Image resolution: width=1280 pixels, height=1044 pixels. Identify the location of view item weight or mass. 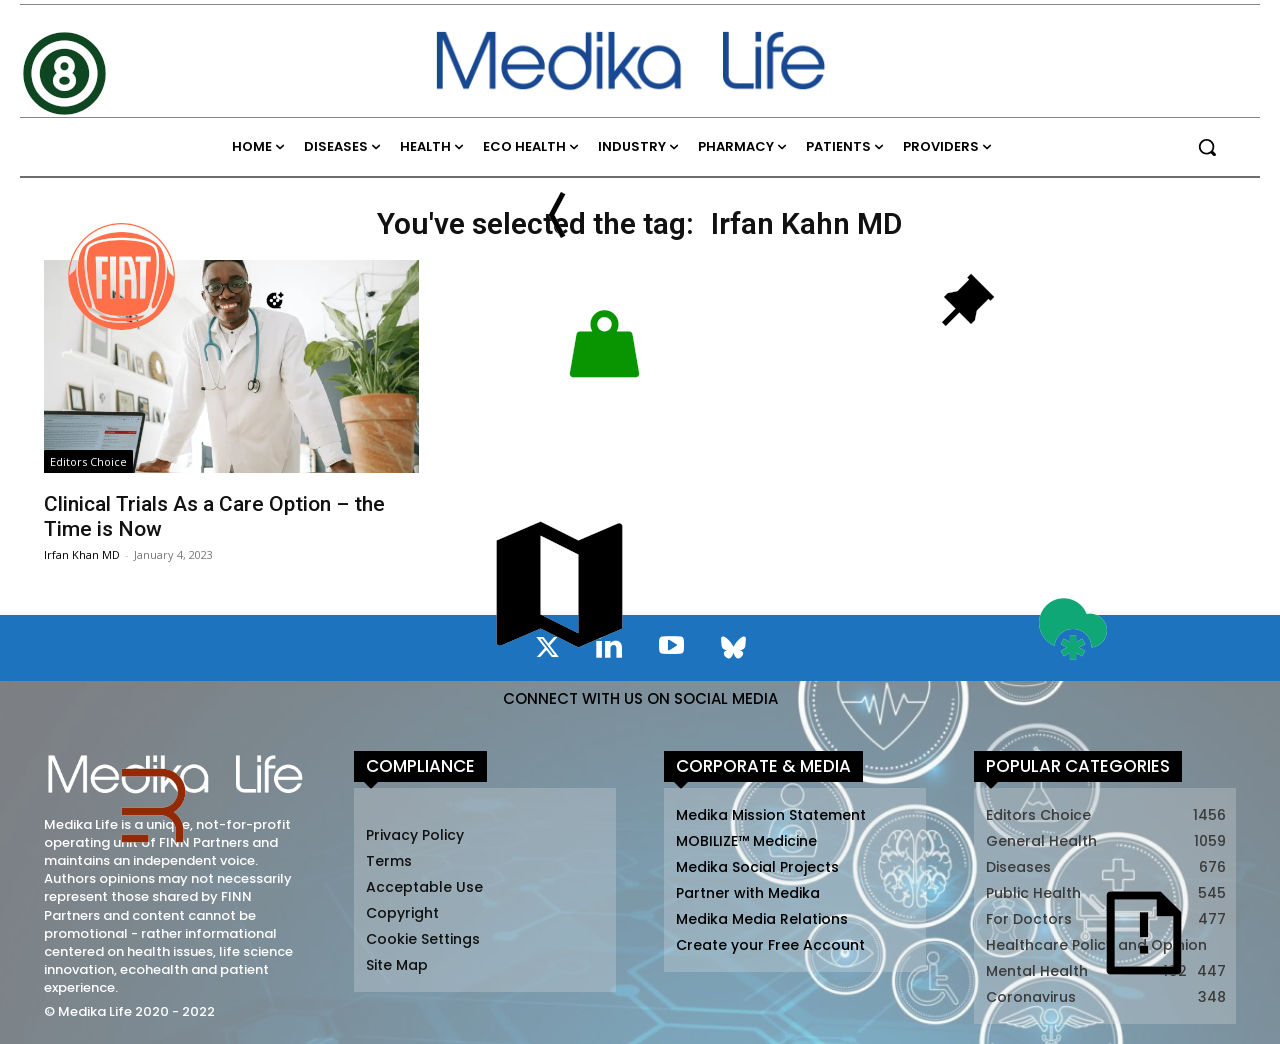
(604, 345).